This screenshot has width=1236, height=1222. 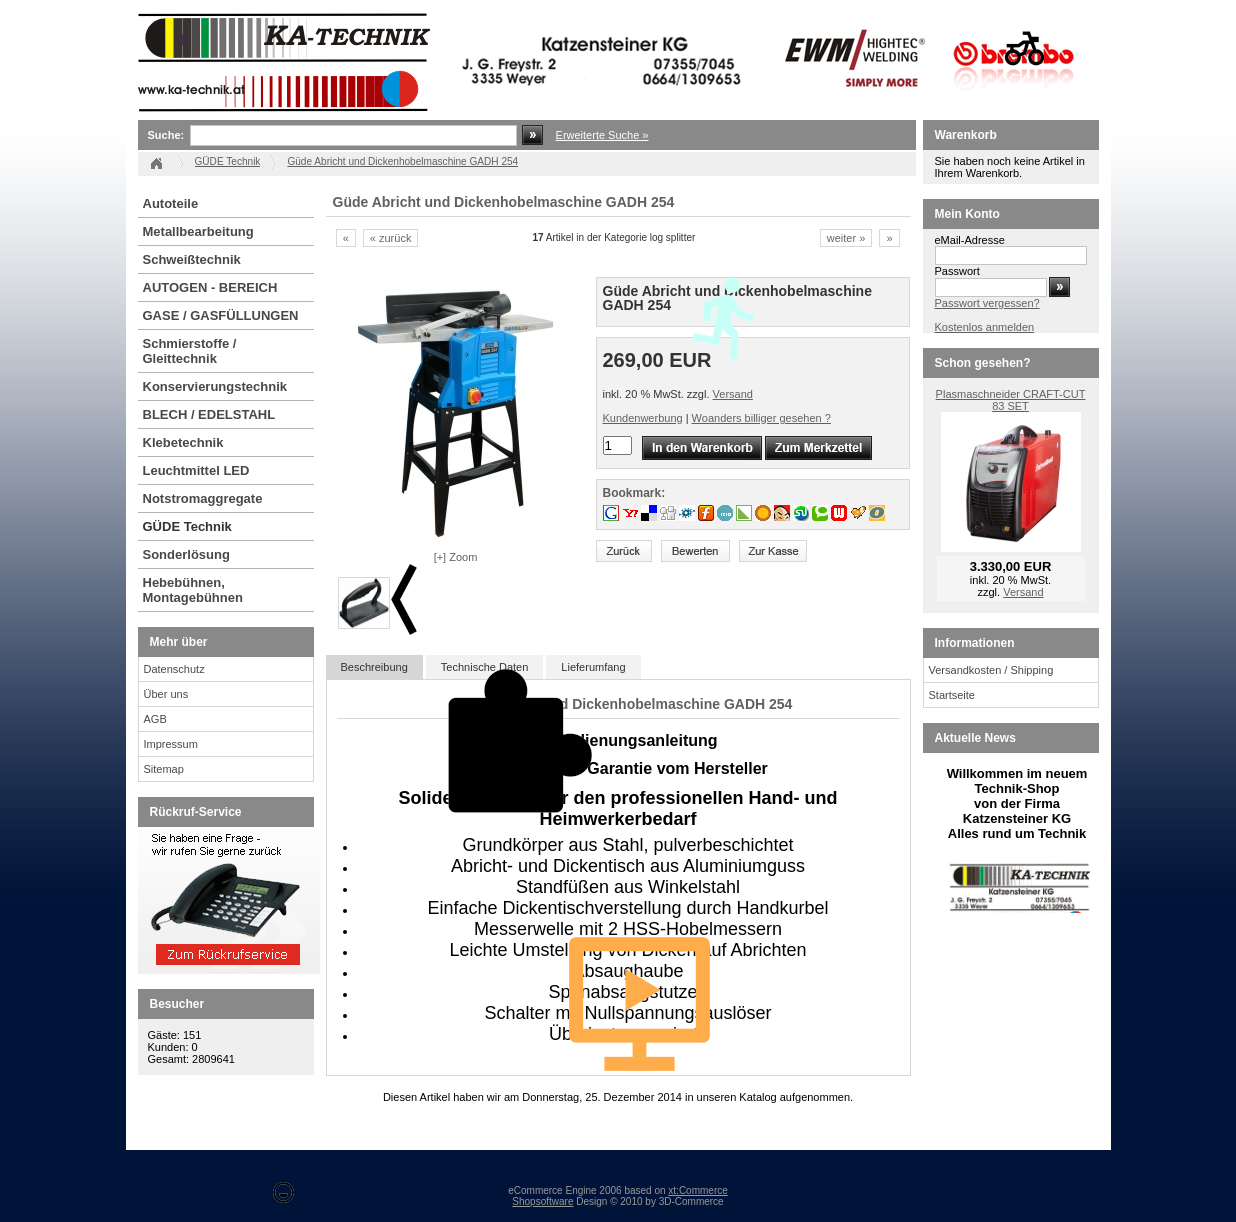 I want to click on start a slideshow presentation, so click(x=639, y=1000).